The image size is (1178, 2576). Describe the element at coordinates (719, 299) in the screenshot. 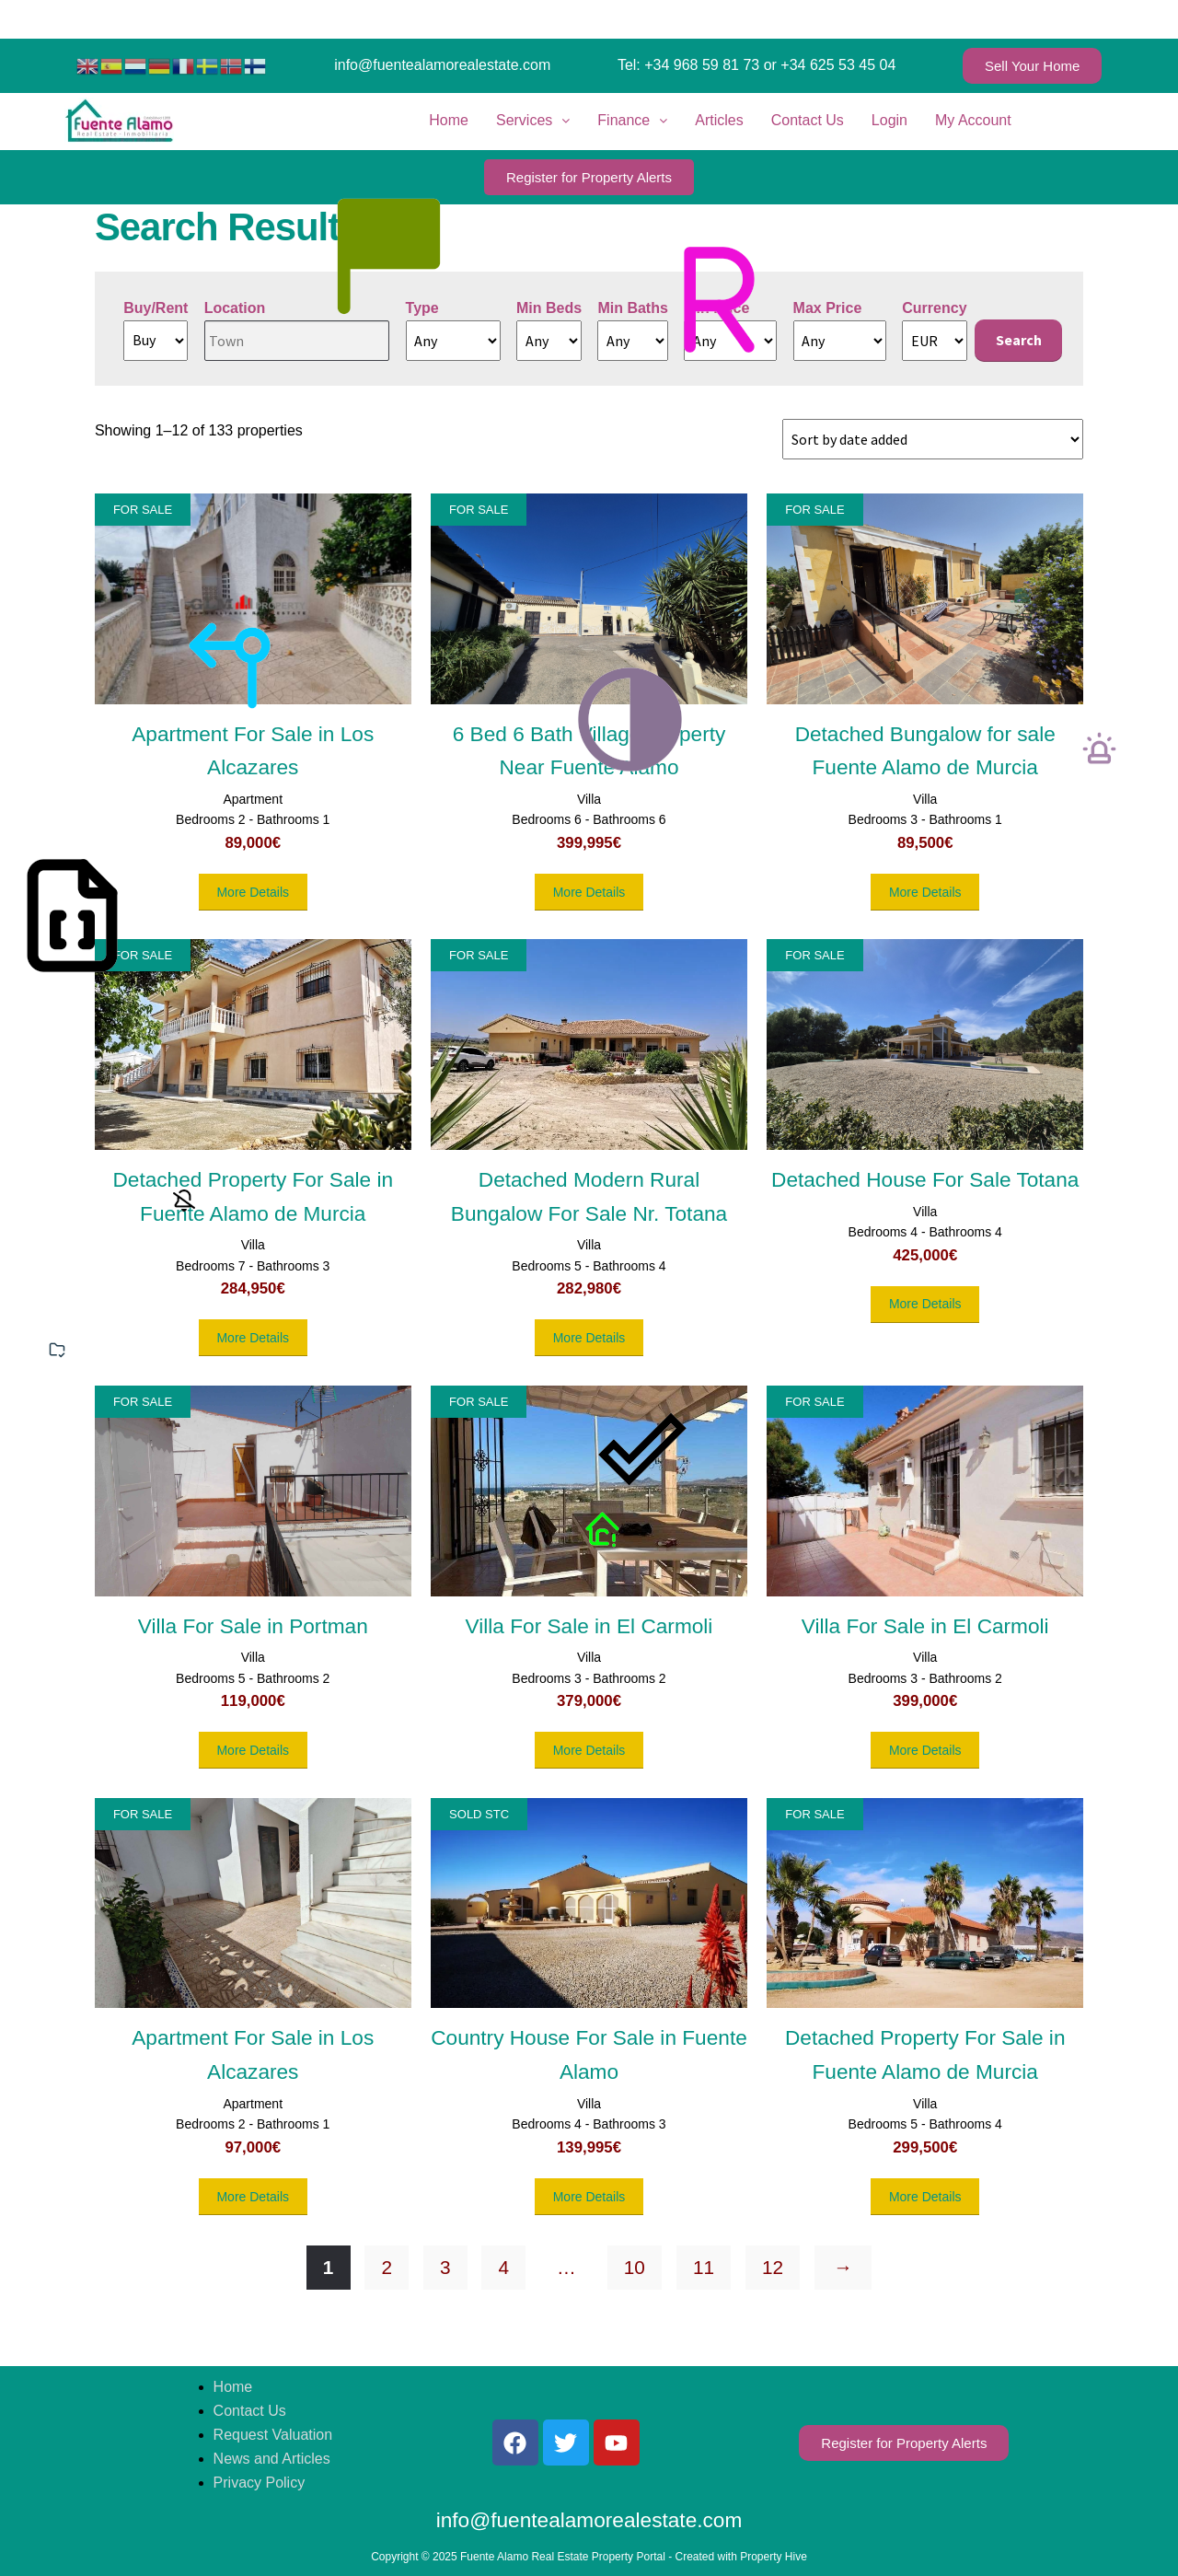

I see `indicates items starting with the letter R` at that location.